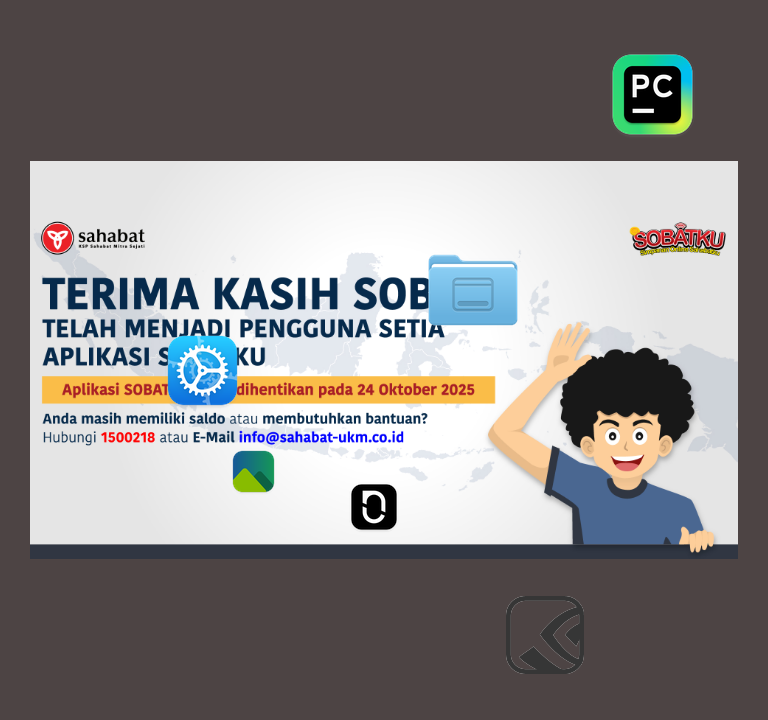 The image size is (768, 720). I want to click on open gwe (gpu widget extension) settings, so click(545, 635).